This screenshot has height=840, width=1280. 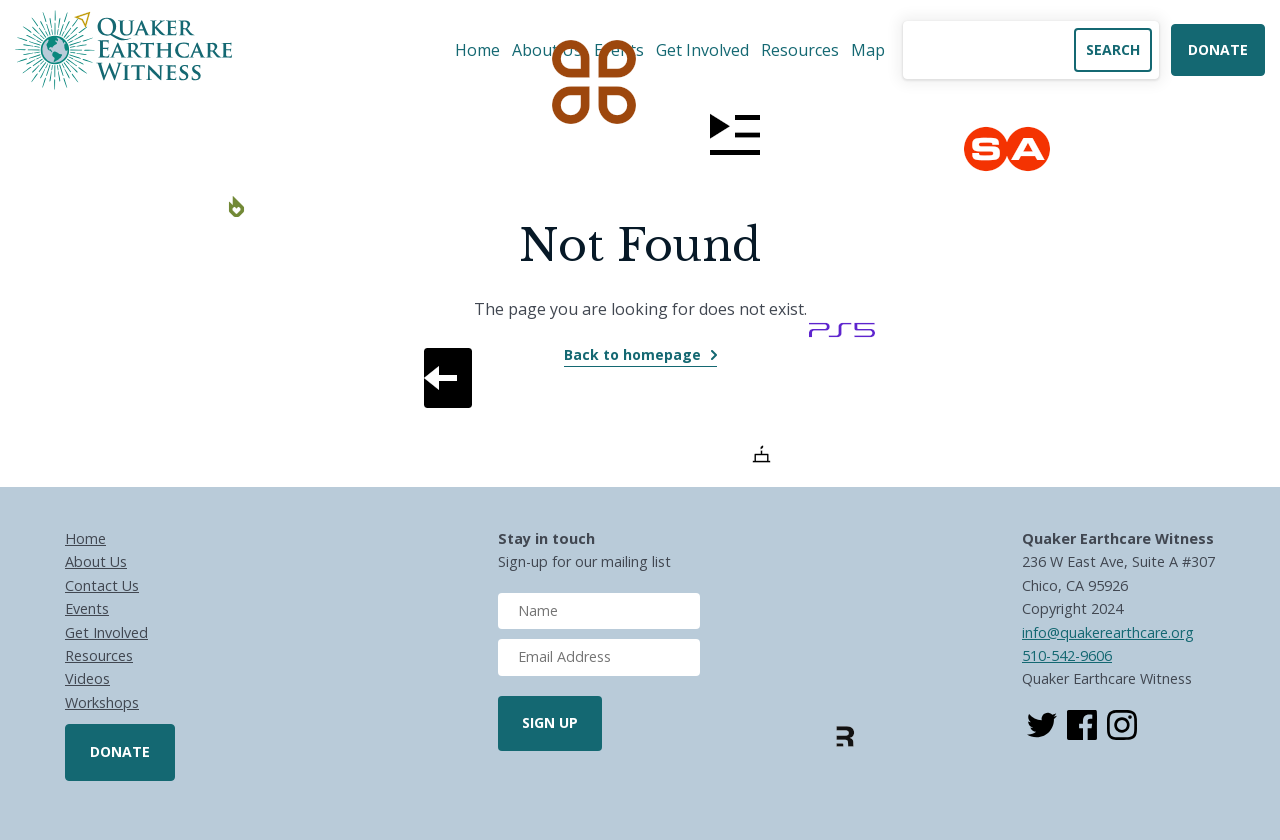 What do you see at coordinates (845, 737) in the screenshot?
I see `remix run framework logo` at bounding box center [845, 737].